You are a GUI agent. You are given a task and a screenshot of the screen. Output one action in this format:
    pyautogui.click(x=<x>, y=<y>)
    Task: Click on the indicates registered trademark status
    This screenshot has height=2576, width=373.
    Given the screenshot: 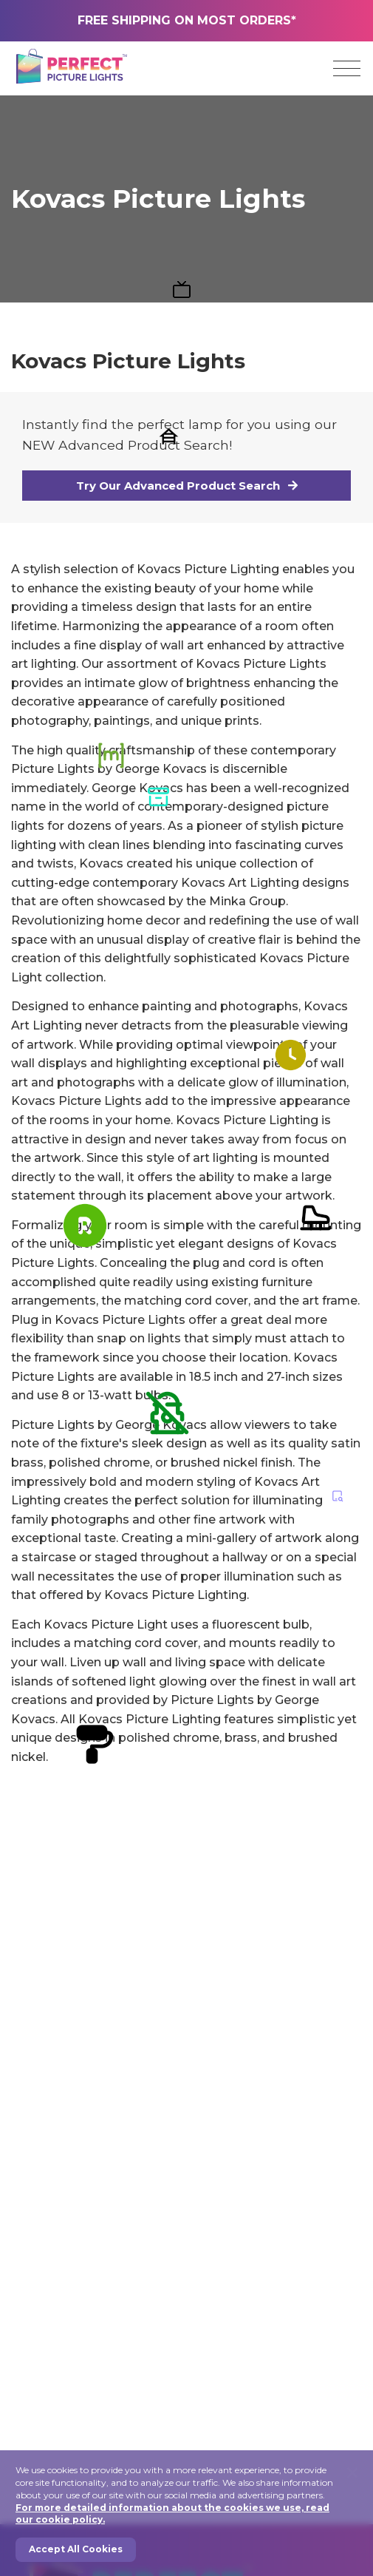 What is the action you would take?
    pyautogui.click(x=85, y=1226)
    